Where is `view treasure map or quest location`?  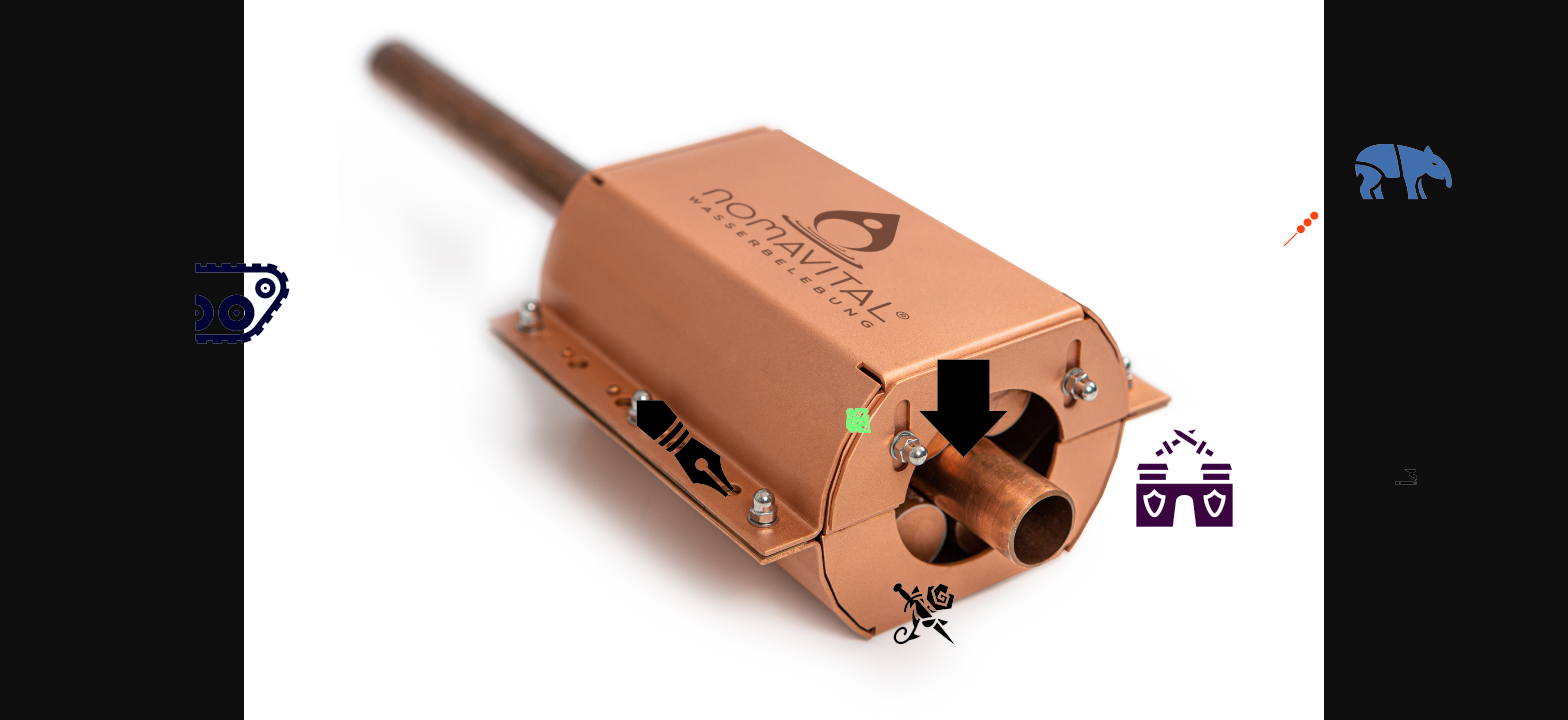
view treasure map or quest location is located at coordinates (858, 420).